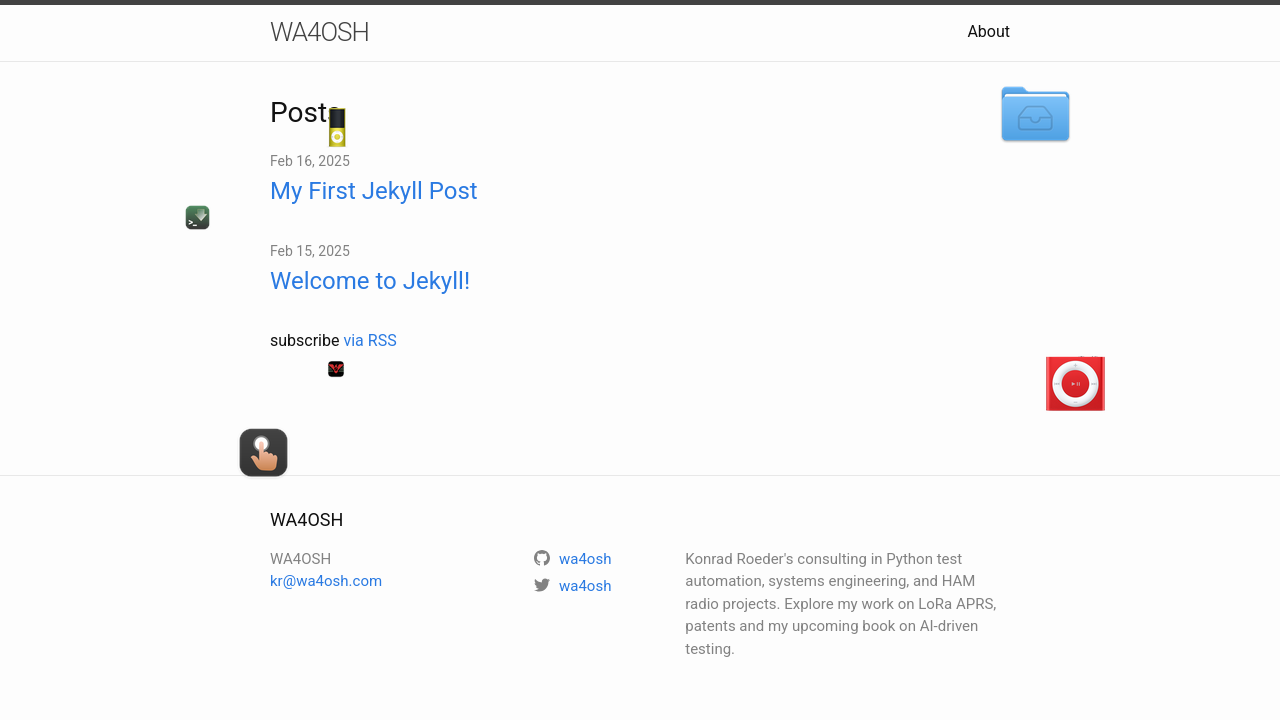 Image resolution: width=1280 pixels, height=720 pixels. I want to click on iPod shuffle device connected, so click(1075, 383).